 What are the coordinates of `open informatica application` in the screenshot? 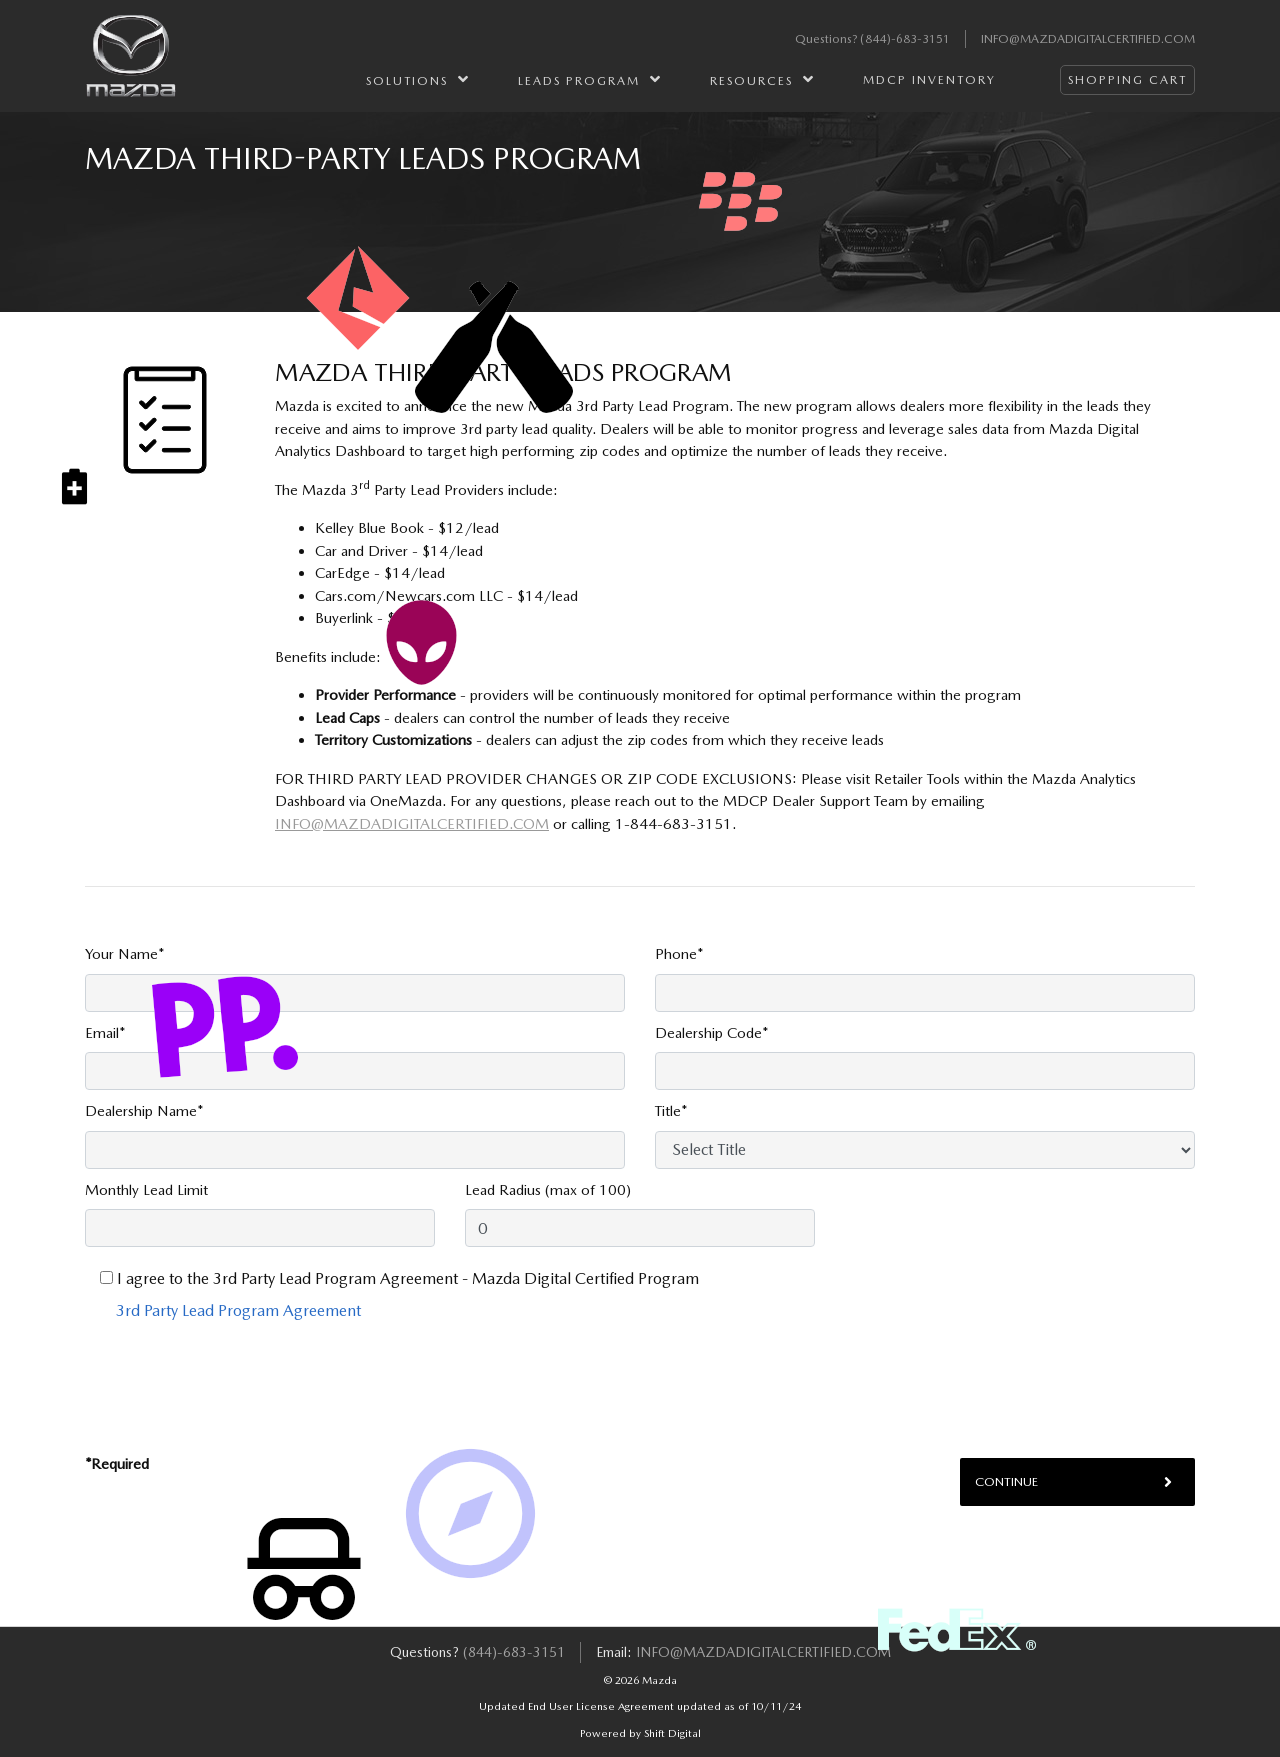 It's located at (358, 298).